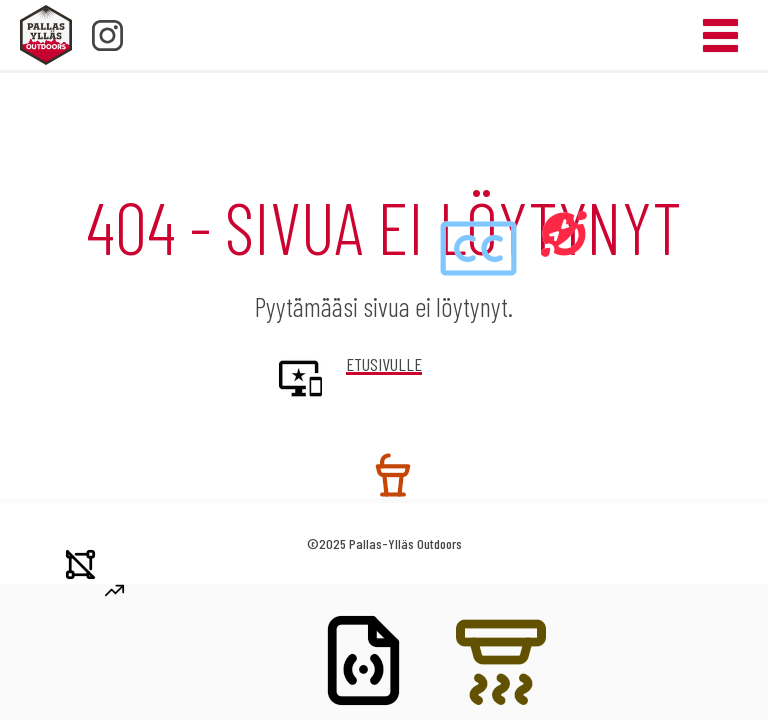  I want to click on disable vector editing mode, so click(80, 564).